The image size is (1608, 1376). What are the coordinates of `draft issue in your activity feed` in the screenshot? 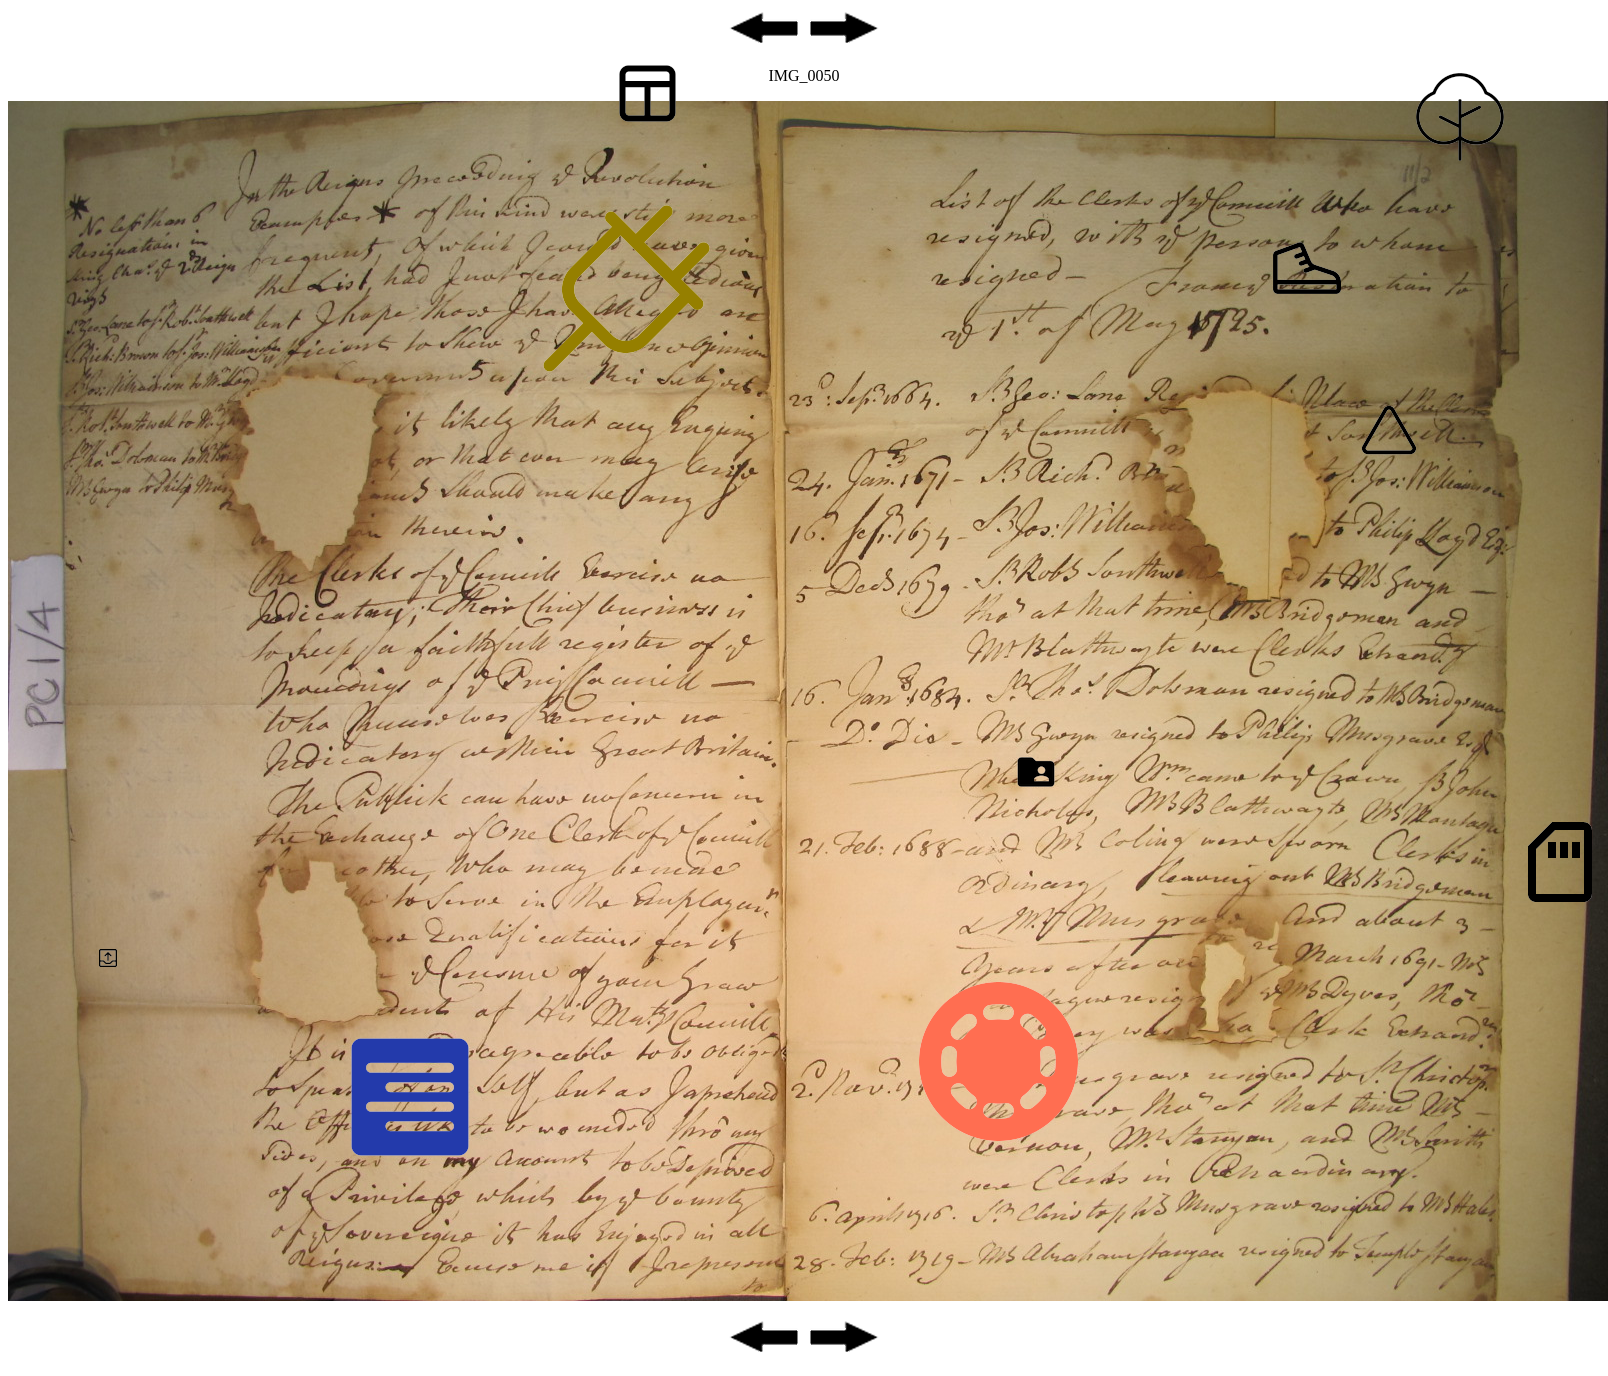 It's located at (998, 1061).